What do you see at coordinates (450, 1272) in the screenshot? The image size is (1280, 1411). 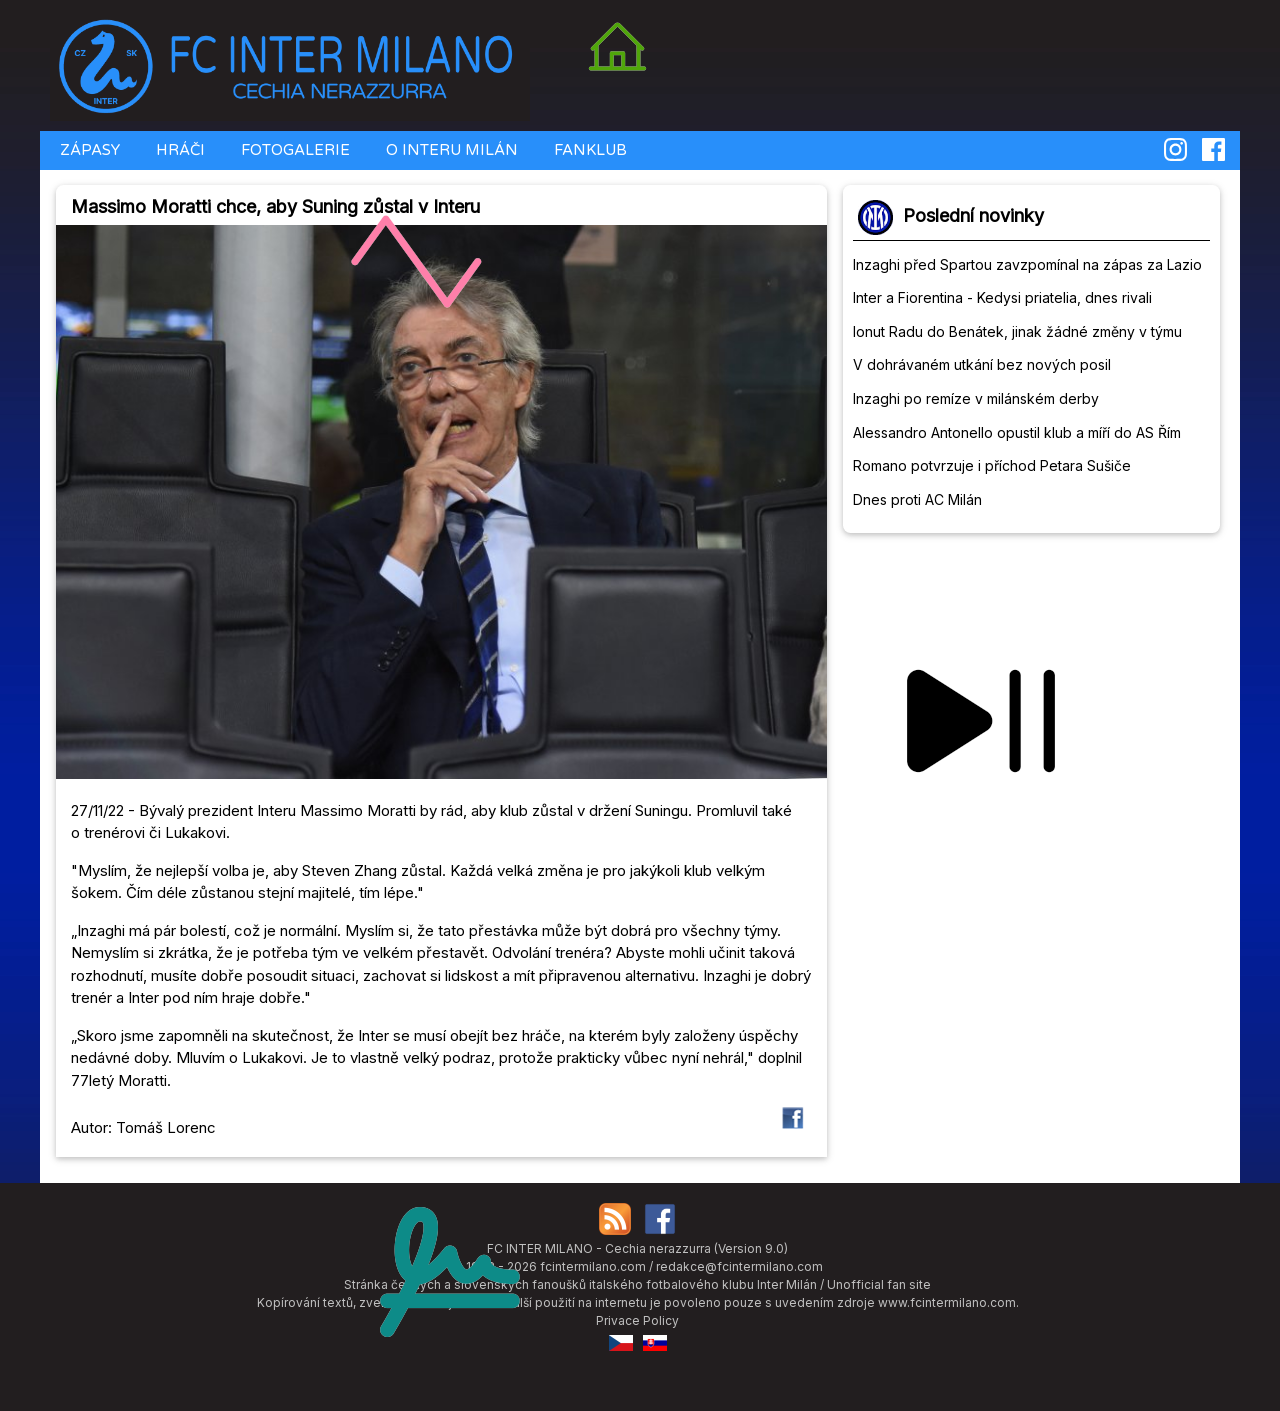 I see `add your signature to a document` at bounding box center [450, 1272].